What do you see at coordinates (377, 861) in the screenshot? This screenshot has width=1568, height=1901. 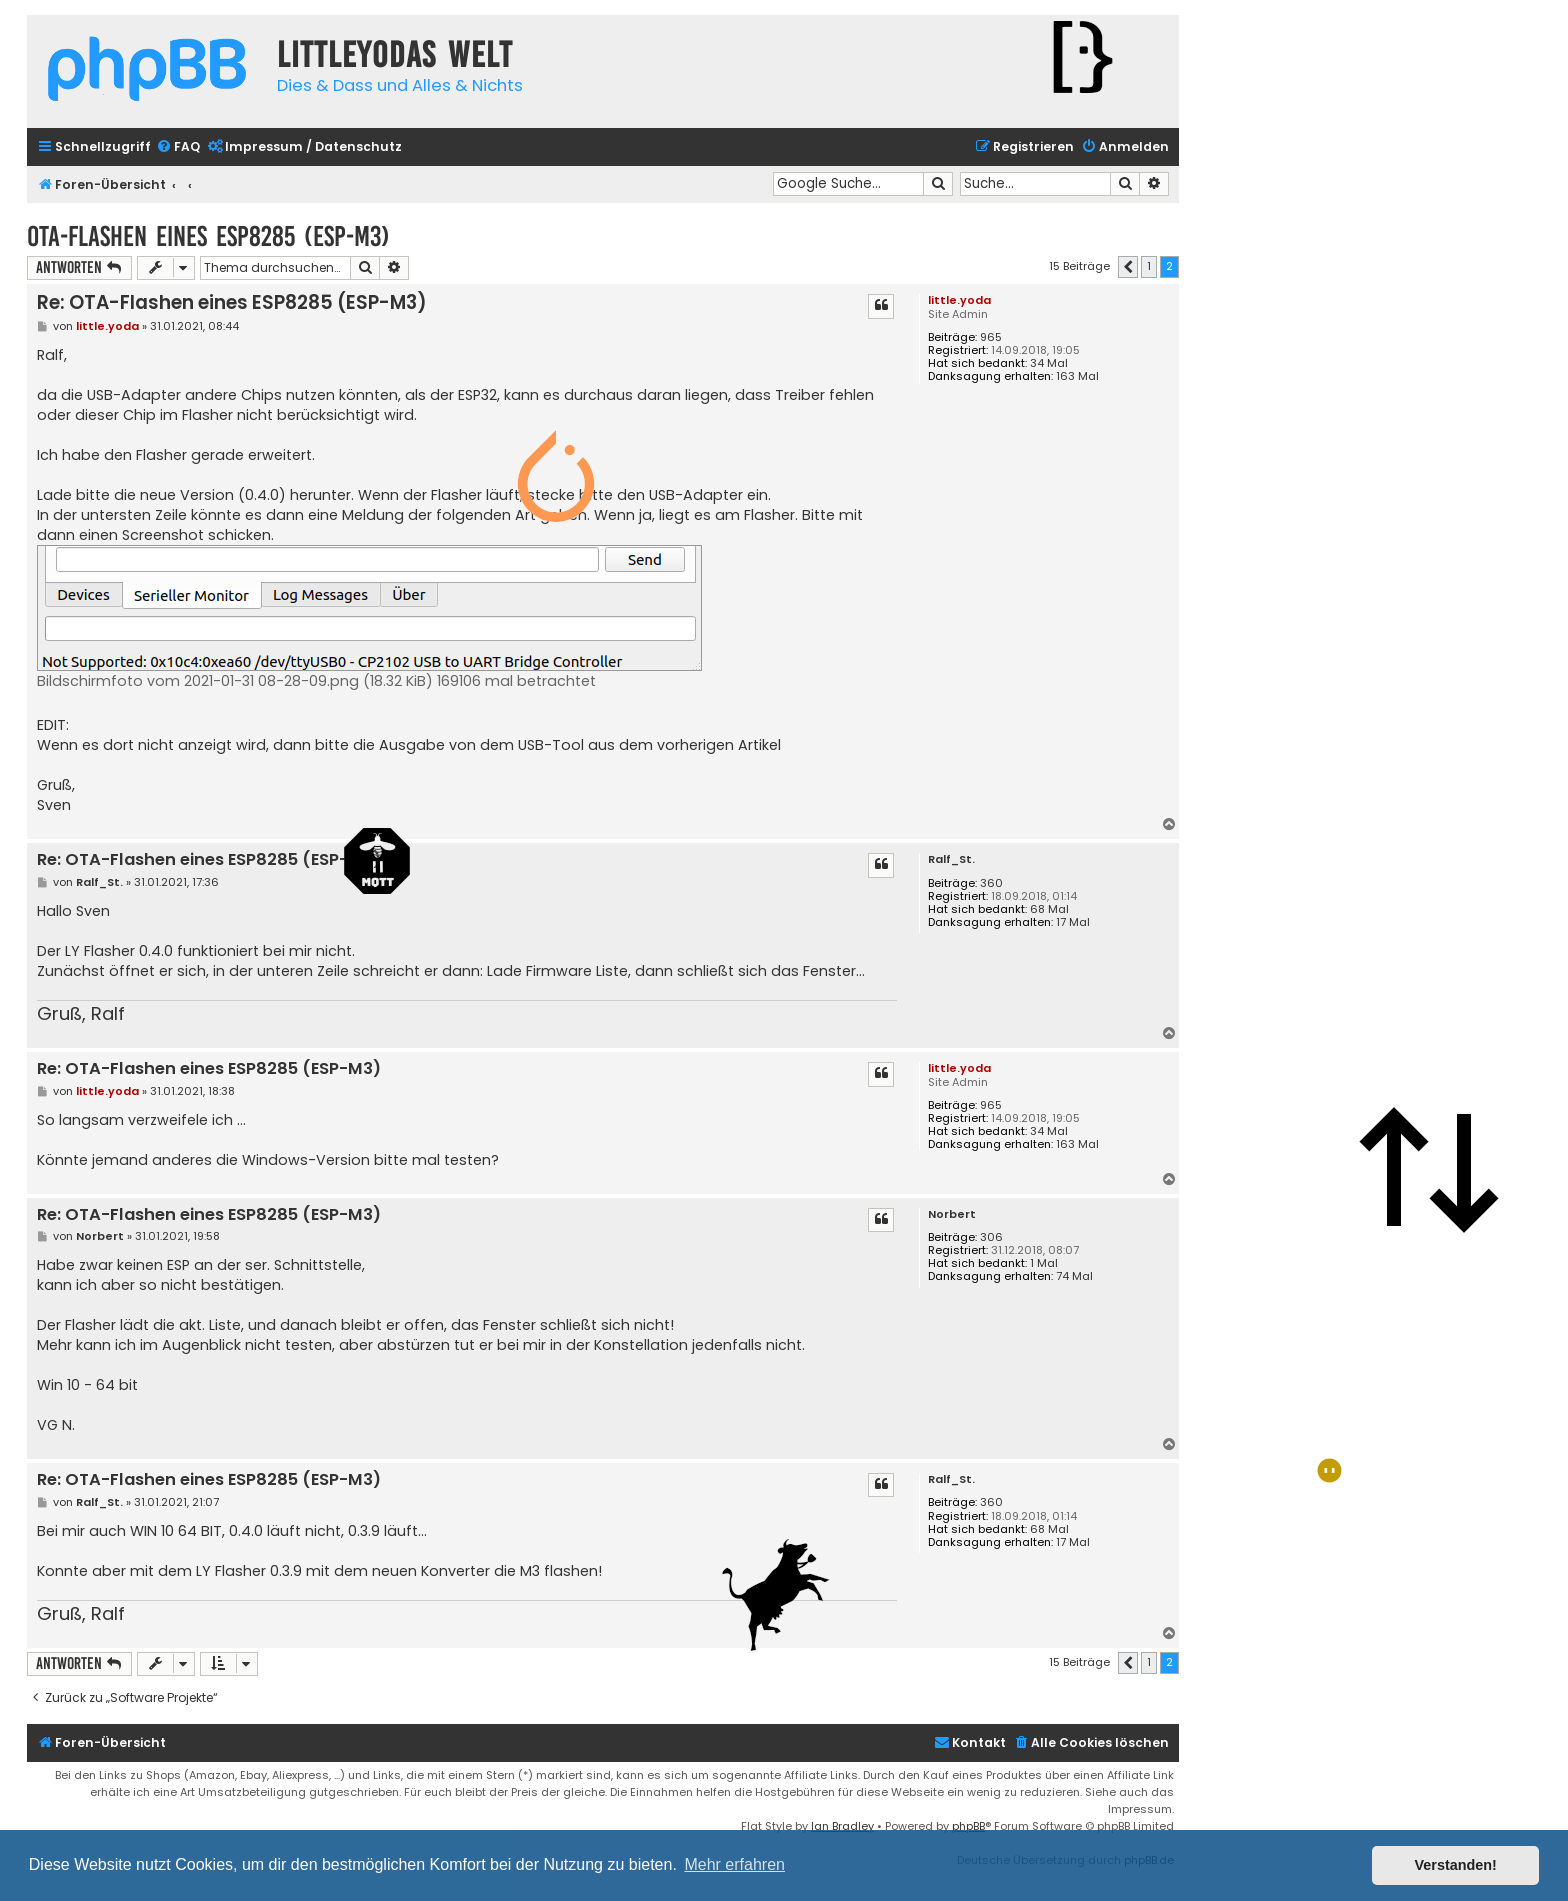 I see `open zigbee2mqtt smart home integration settings` at bounding box center [377, 861].